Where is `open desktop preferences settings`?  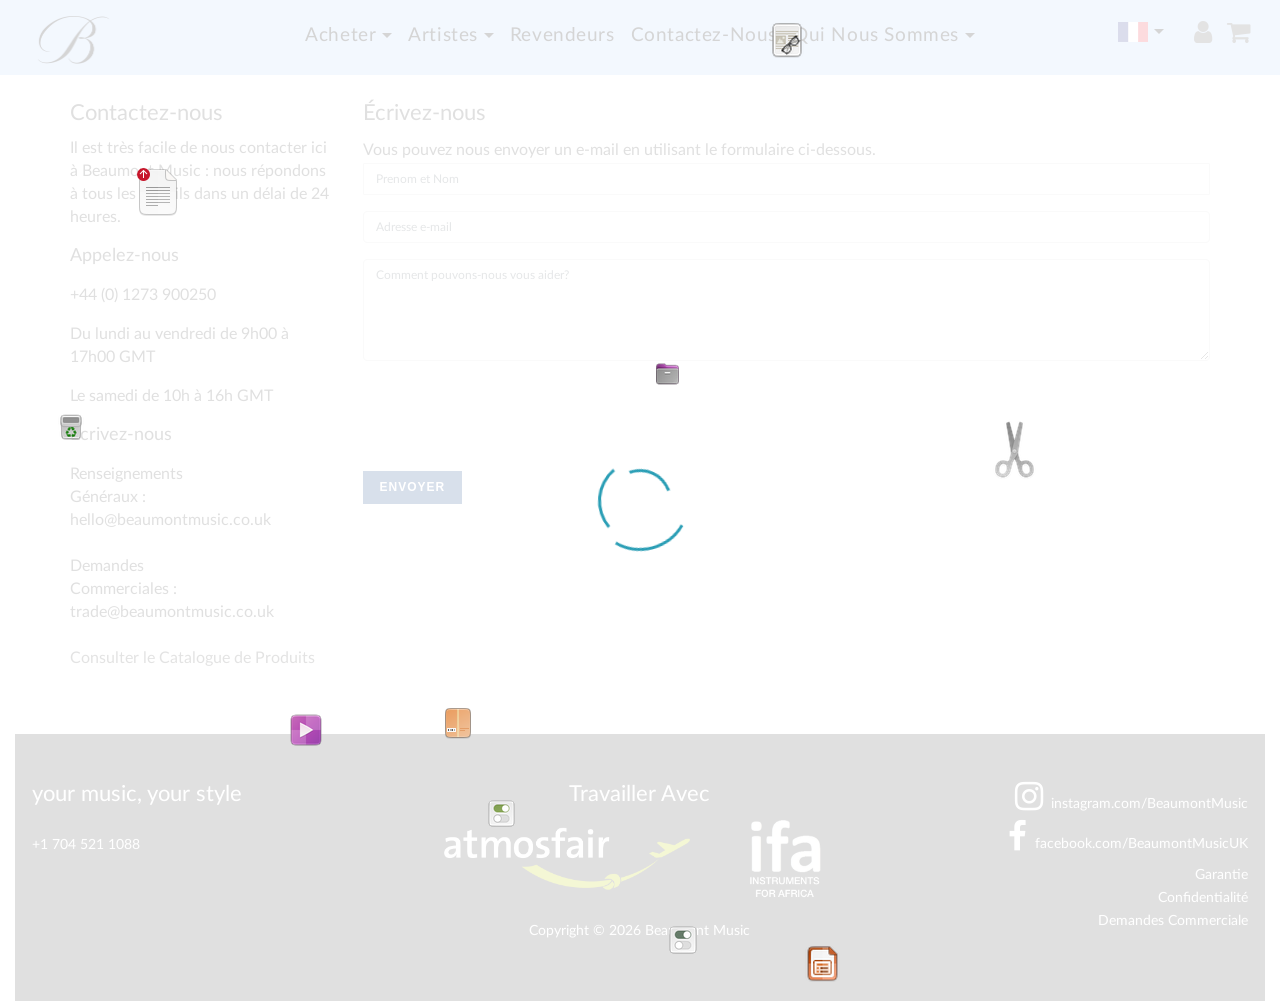 open desktop preferences settings is located at coordinates (683, 940).